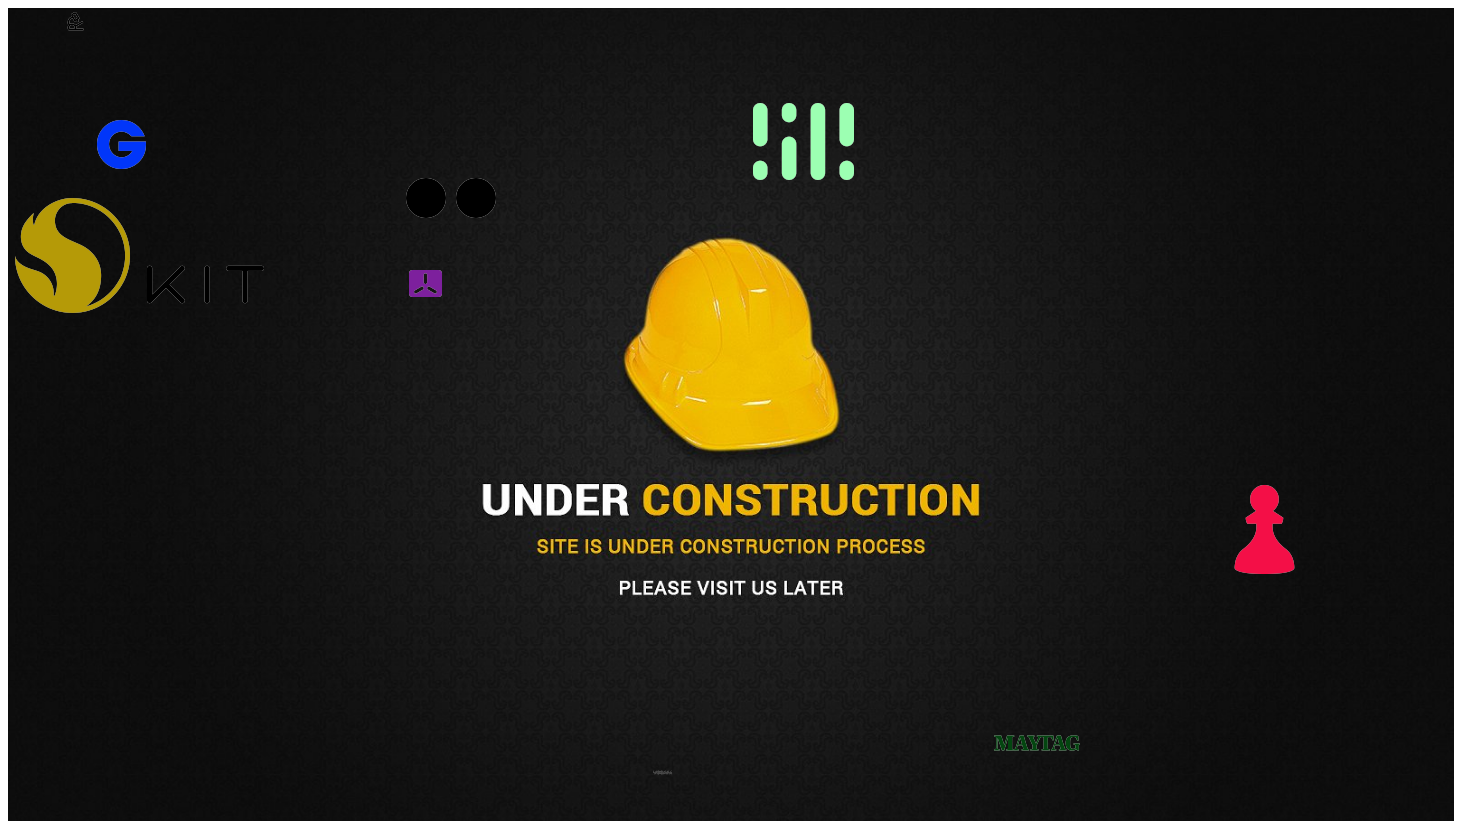 Image resolution: width=1462 pixels, height=833 pixels. I want to click on access lab results or diagnostics, so click(75, 21).